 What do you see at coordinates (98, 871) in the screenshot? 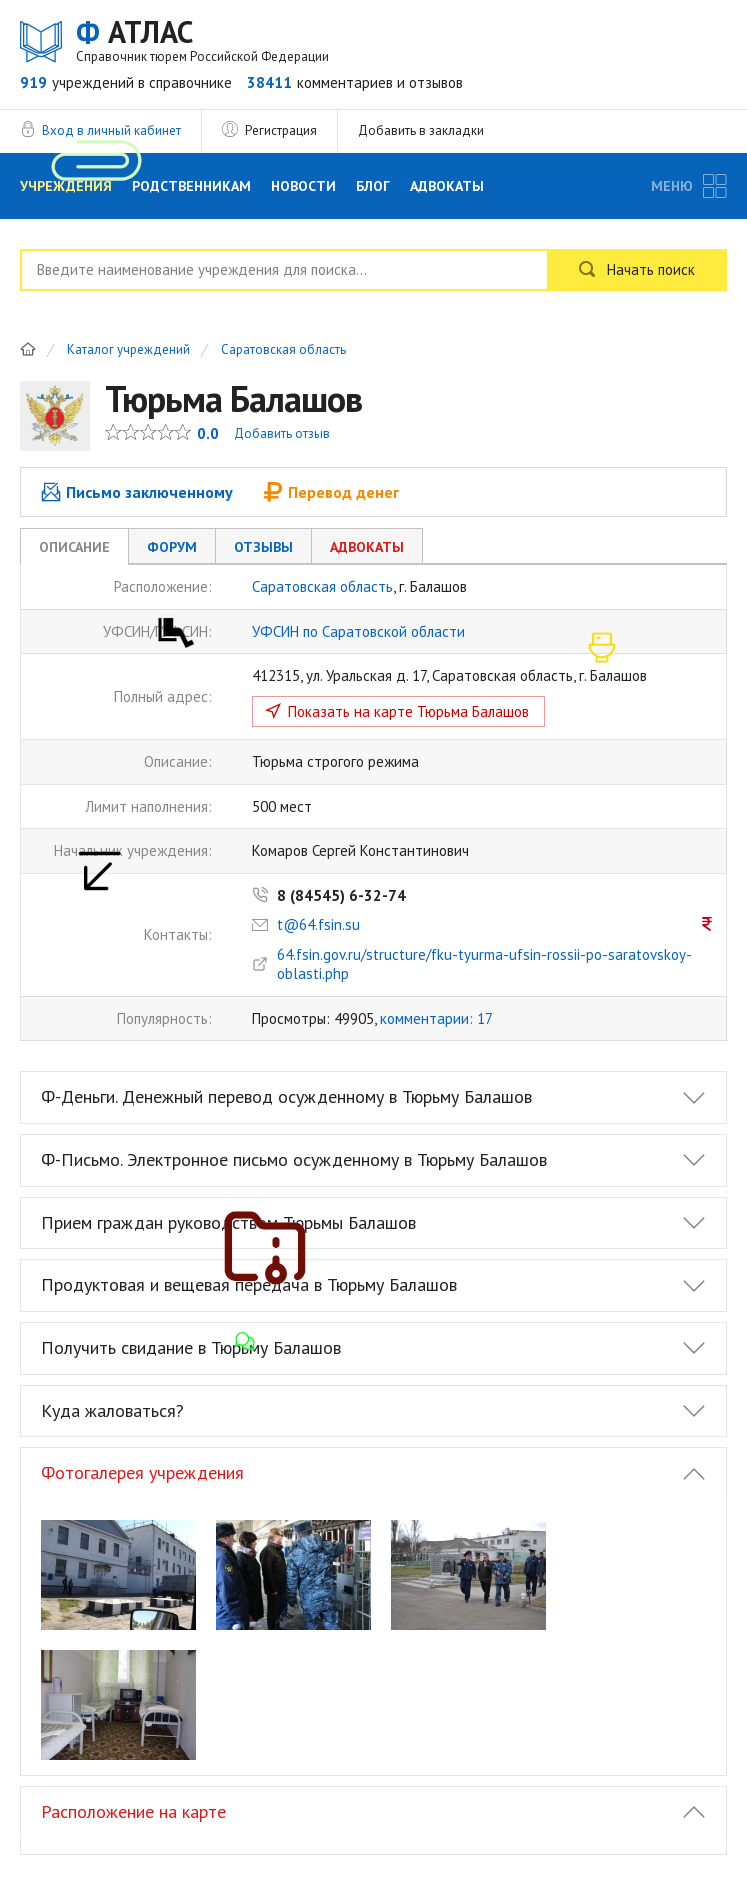
I see `move content to bottom-left corner` at bounding box center [98, 871].